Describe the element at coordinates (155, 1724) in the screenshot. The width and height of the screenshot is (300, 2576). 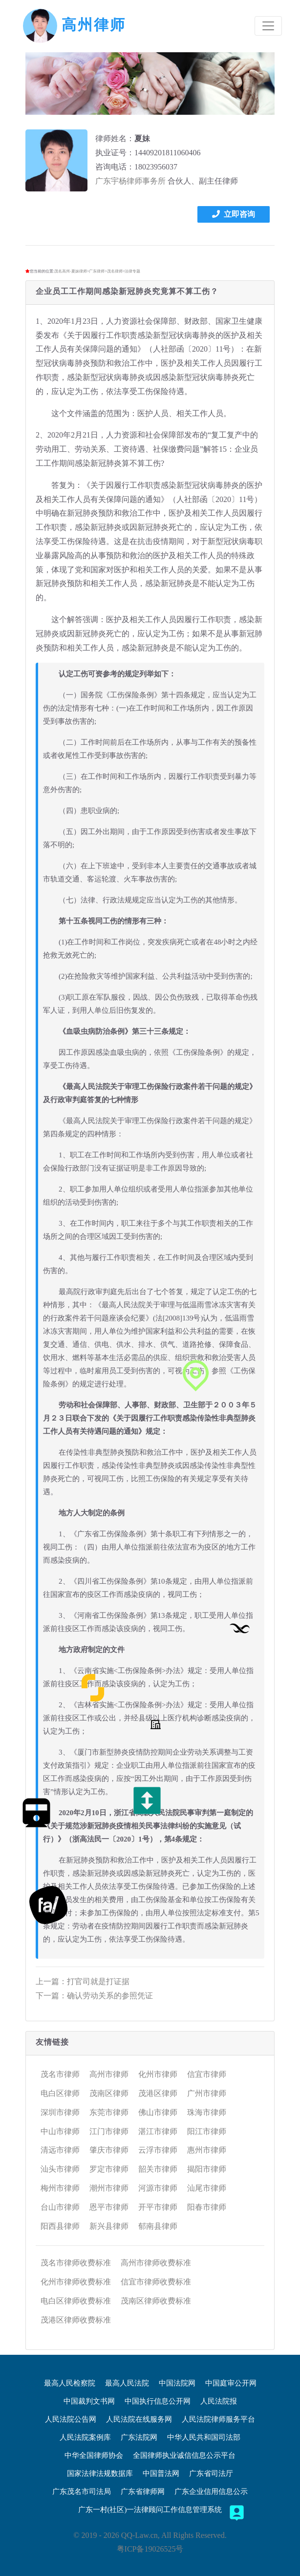
I see `find nearby hotels` at that location.